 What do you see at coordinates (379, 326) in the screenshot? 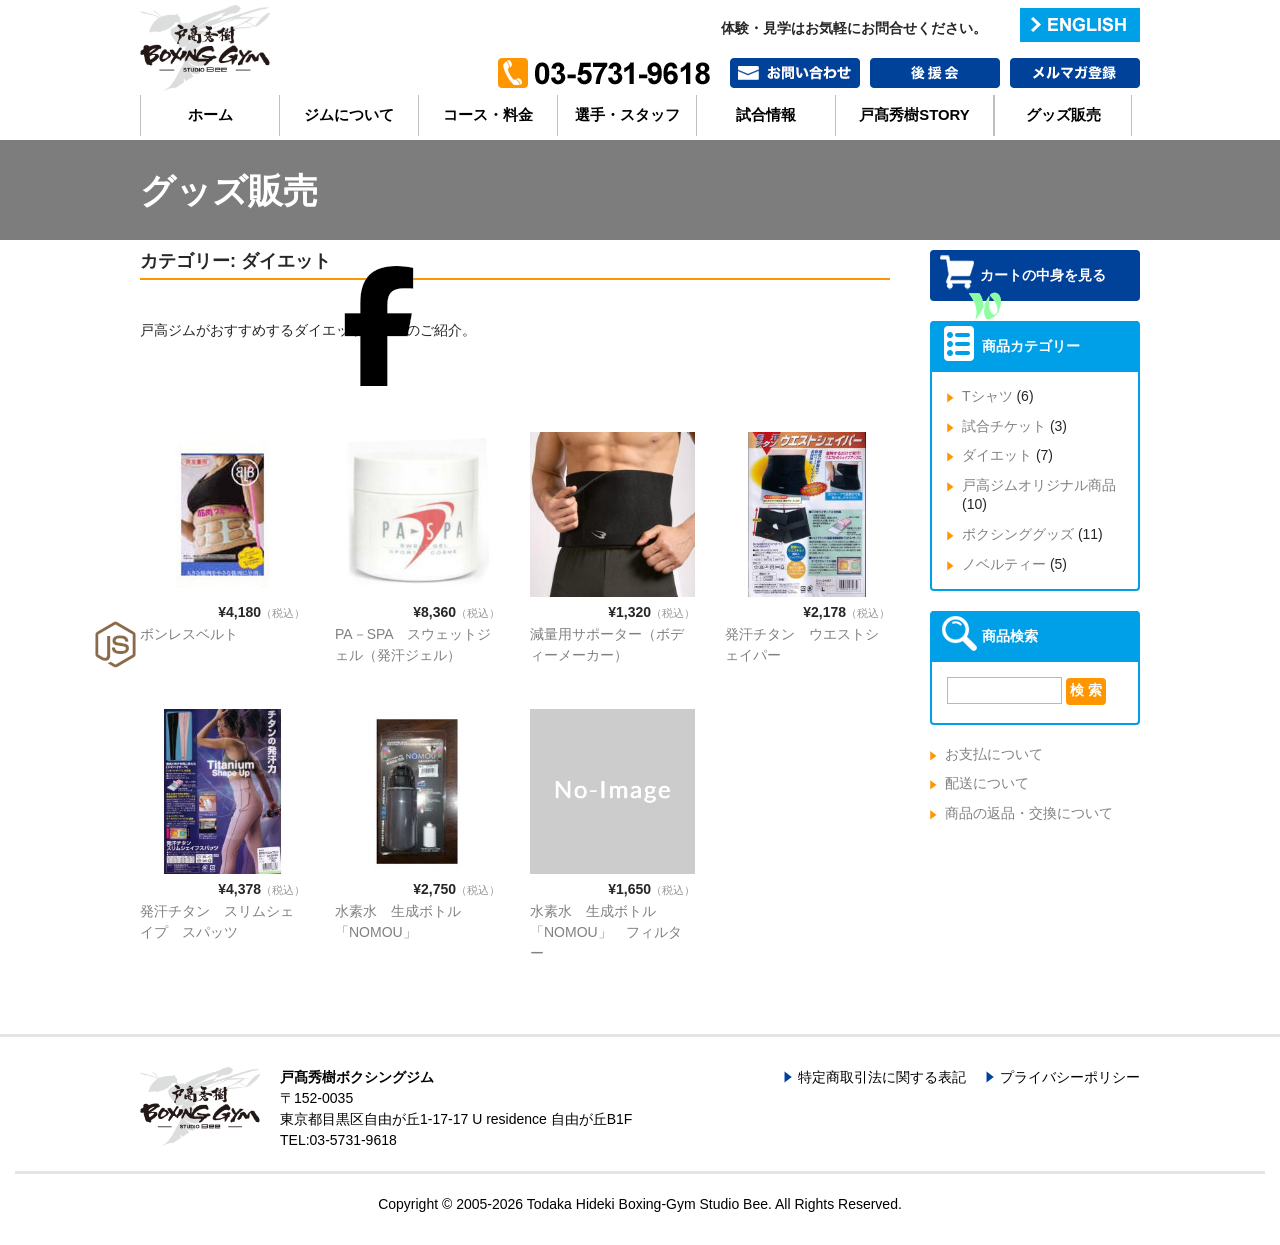
I see `connect with facebook` at bounding box center [379, 326].